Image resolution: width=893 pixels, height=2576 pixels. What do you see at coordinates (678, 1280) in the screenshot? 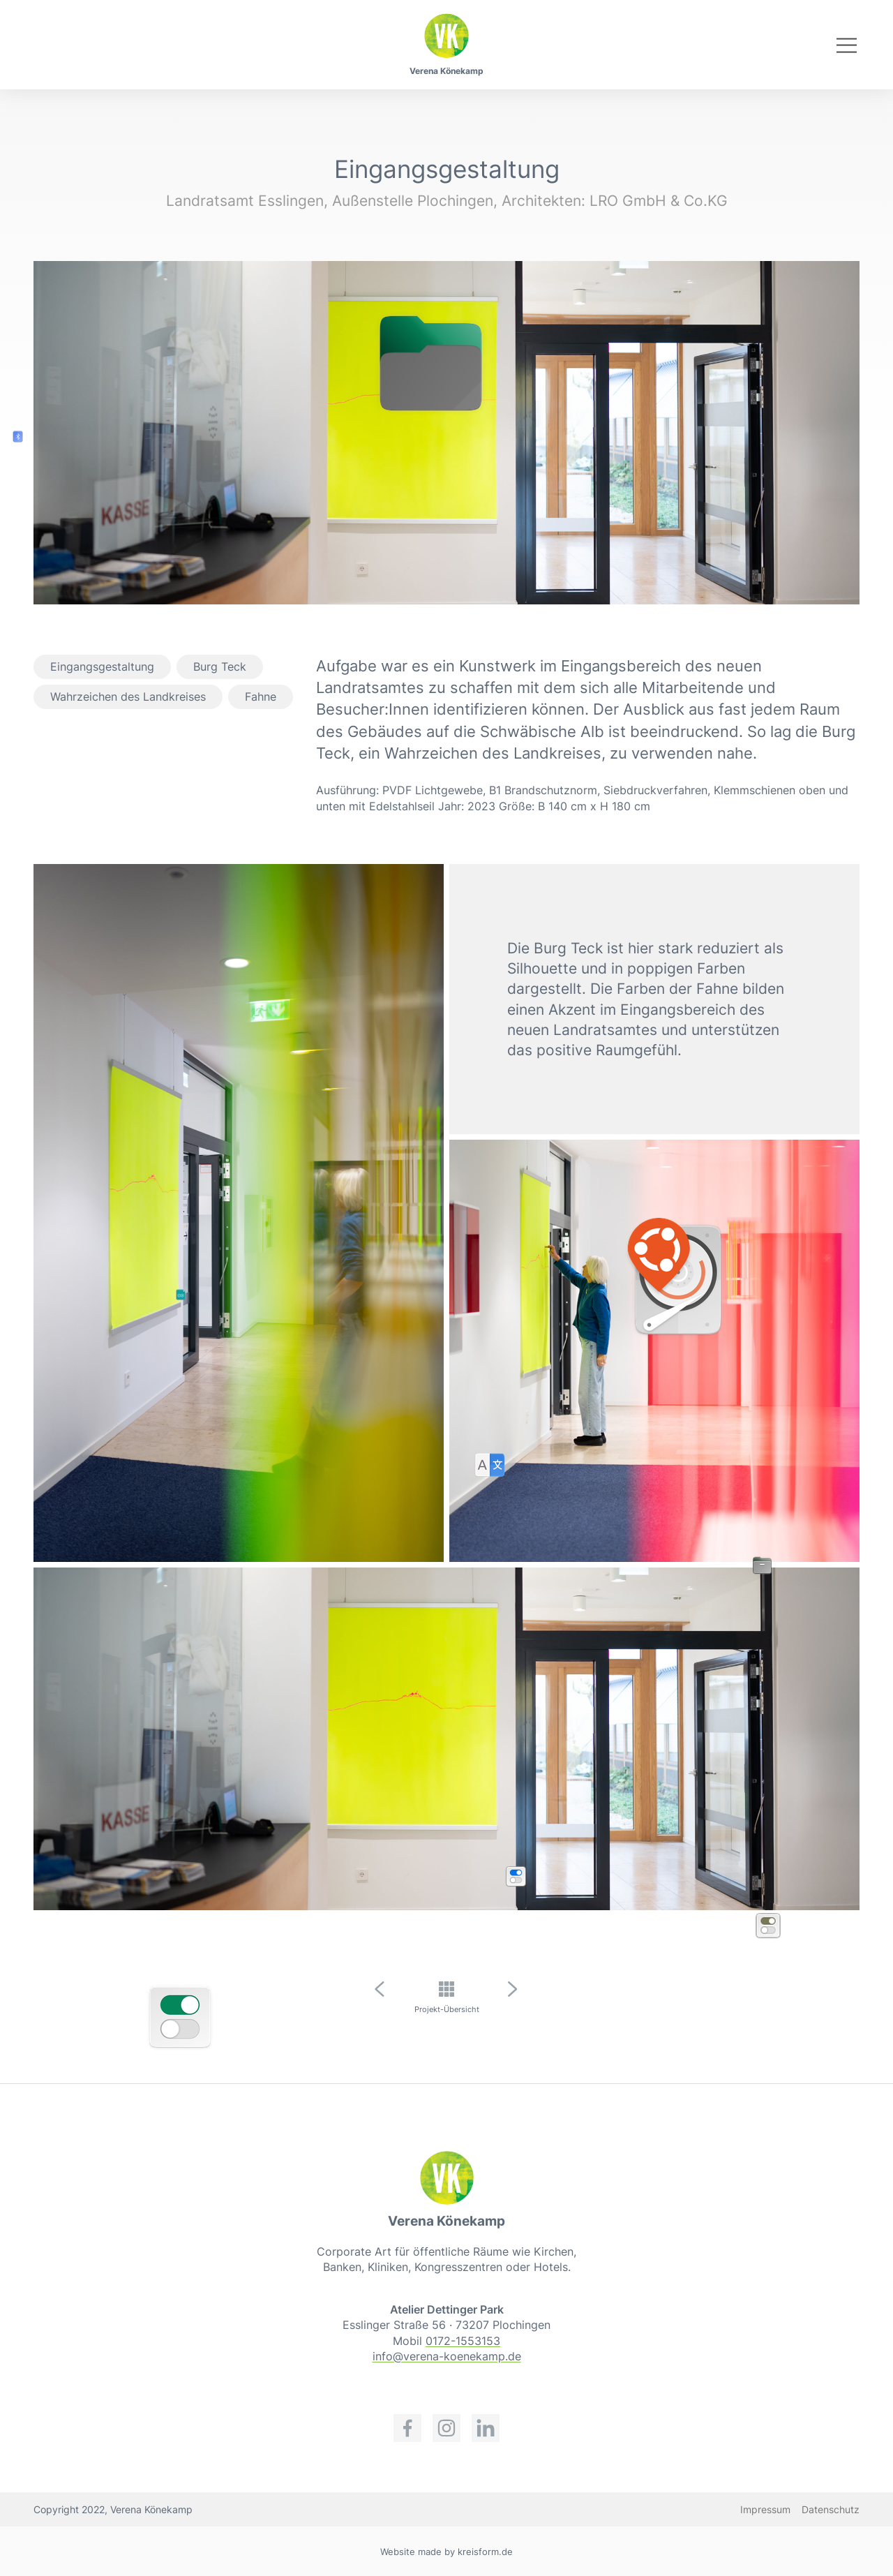
I see `launch the ubiquity installer for ubuntu` at bounding box center [678, 1280].